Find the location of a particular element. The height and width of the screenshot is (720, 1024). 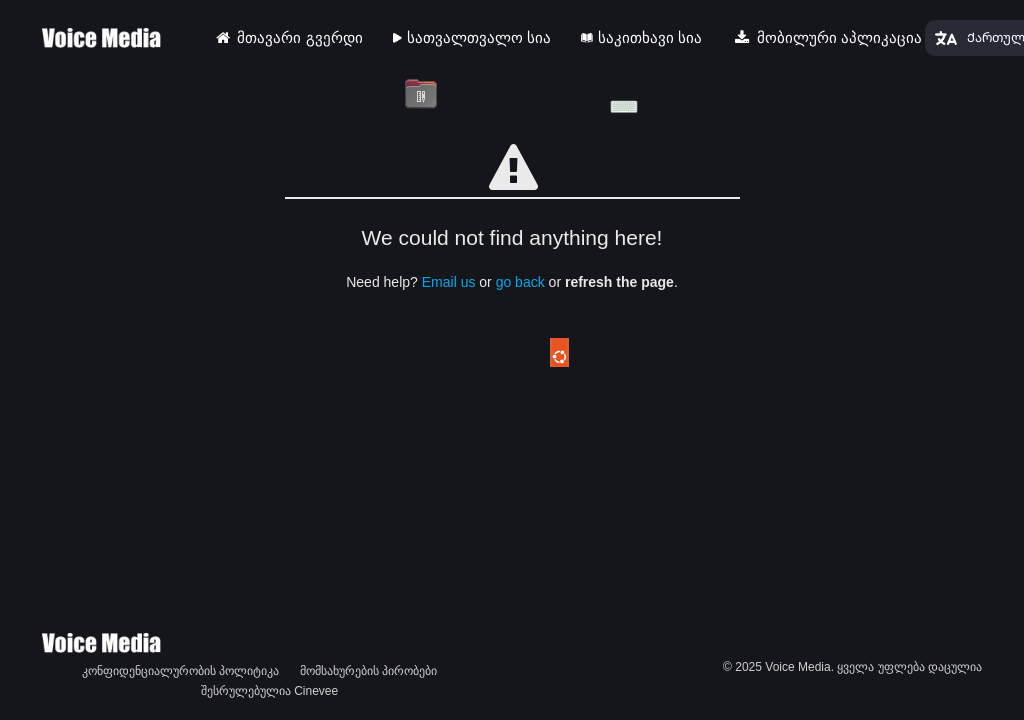

access your templates folder is located at coordinates (421, 93).